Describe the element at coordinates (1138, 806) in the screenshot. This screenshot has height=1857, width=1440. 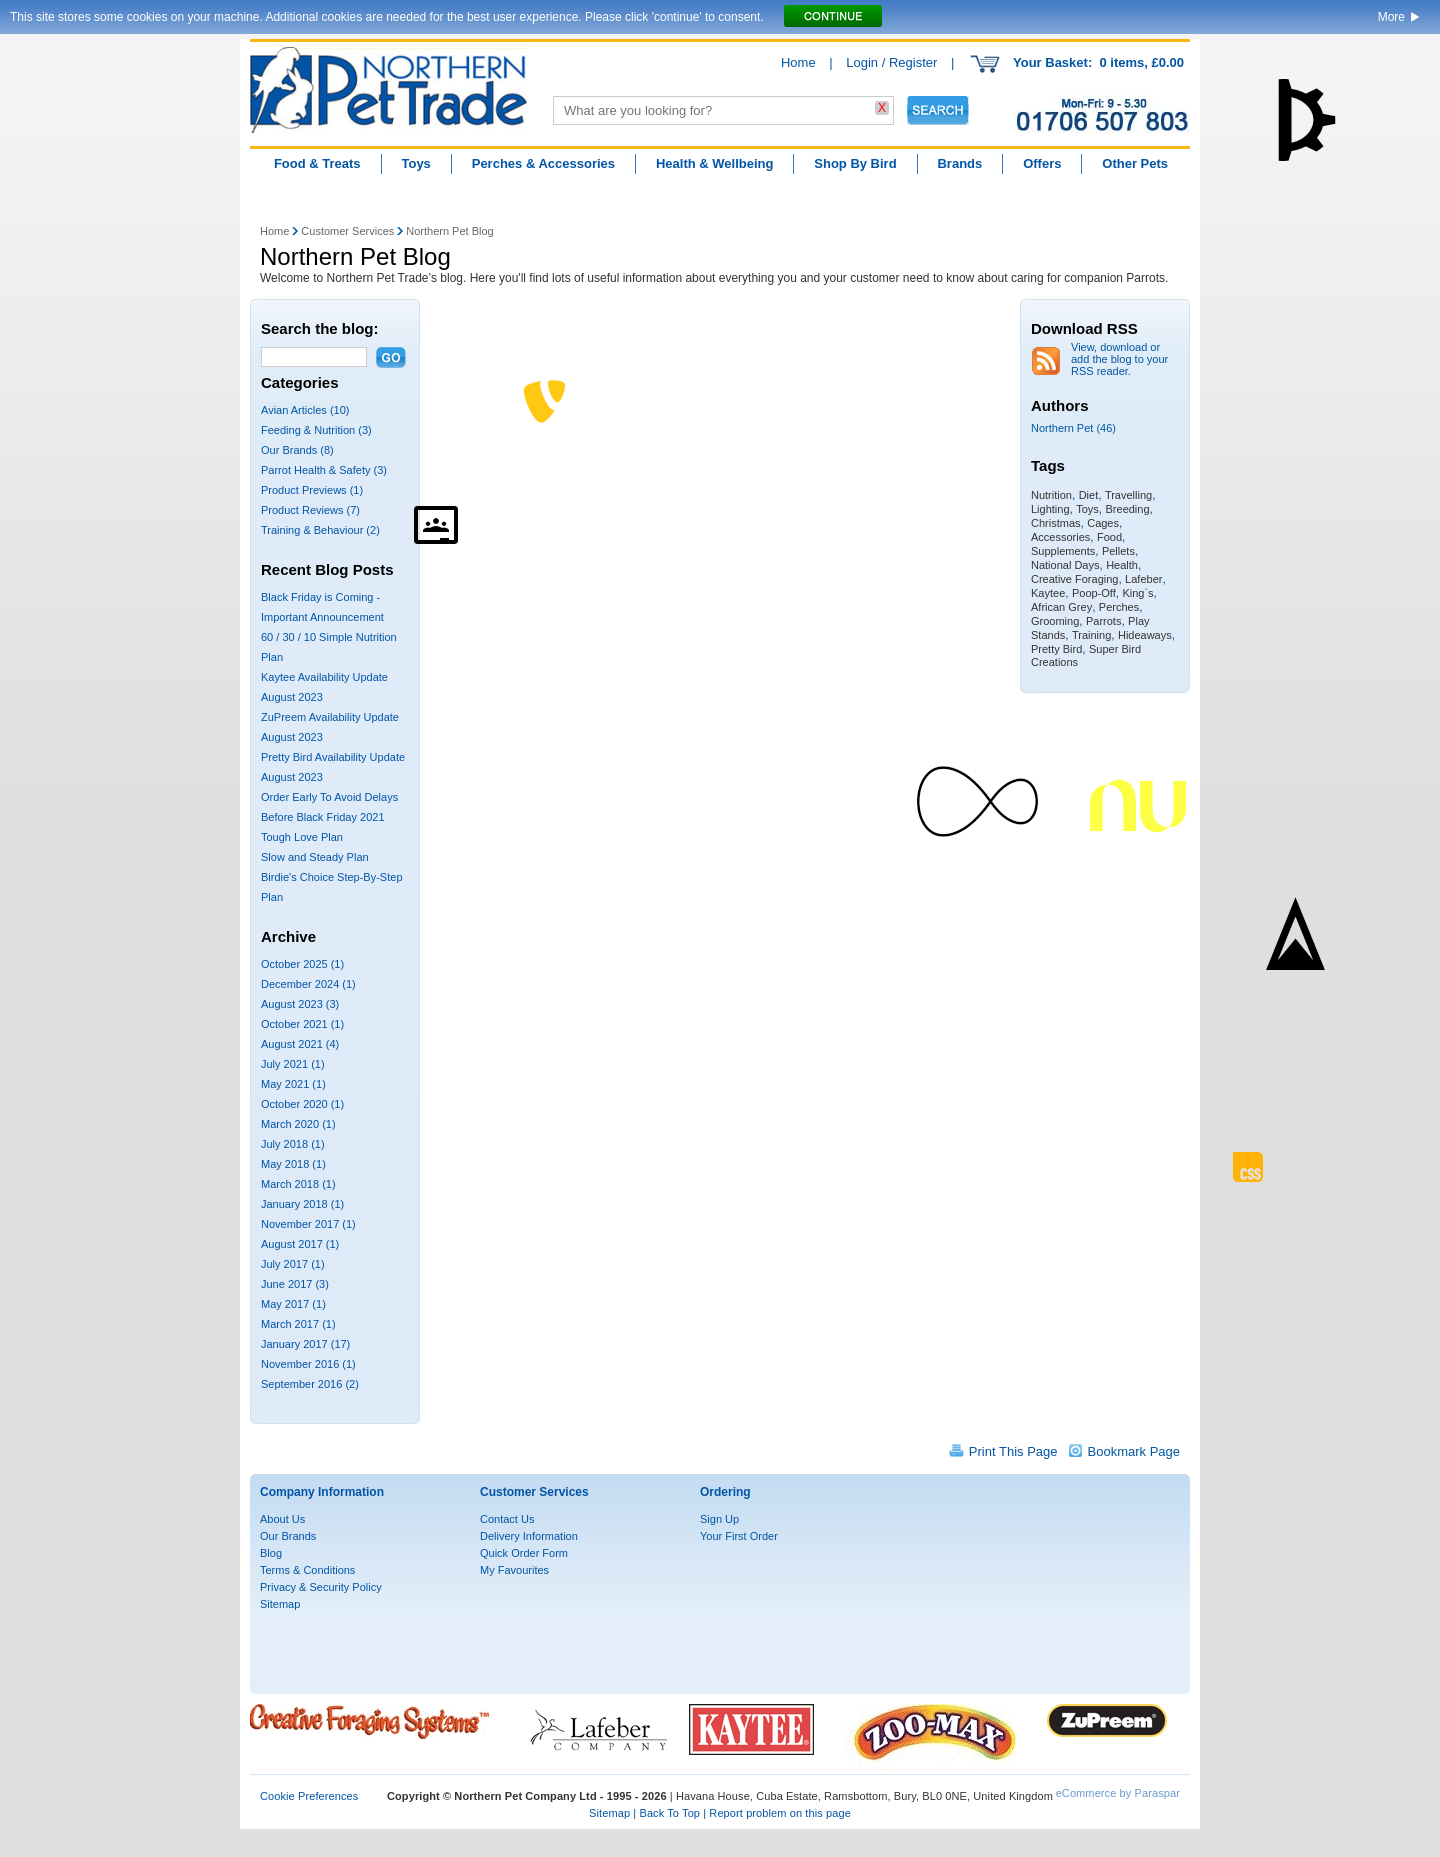
I see `open the Nubank app` at that location.